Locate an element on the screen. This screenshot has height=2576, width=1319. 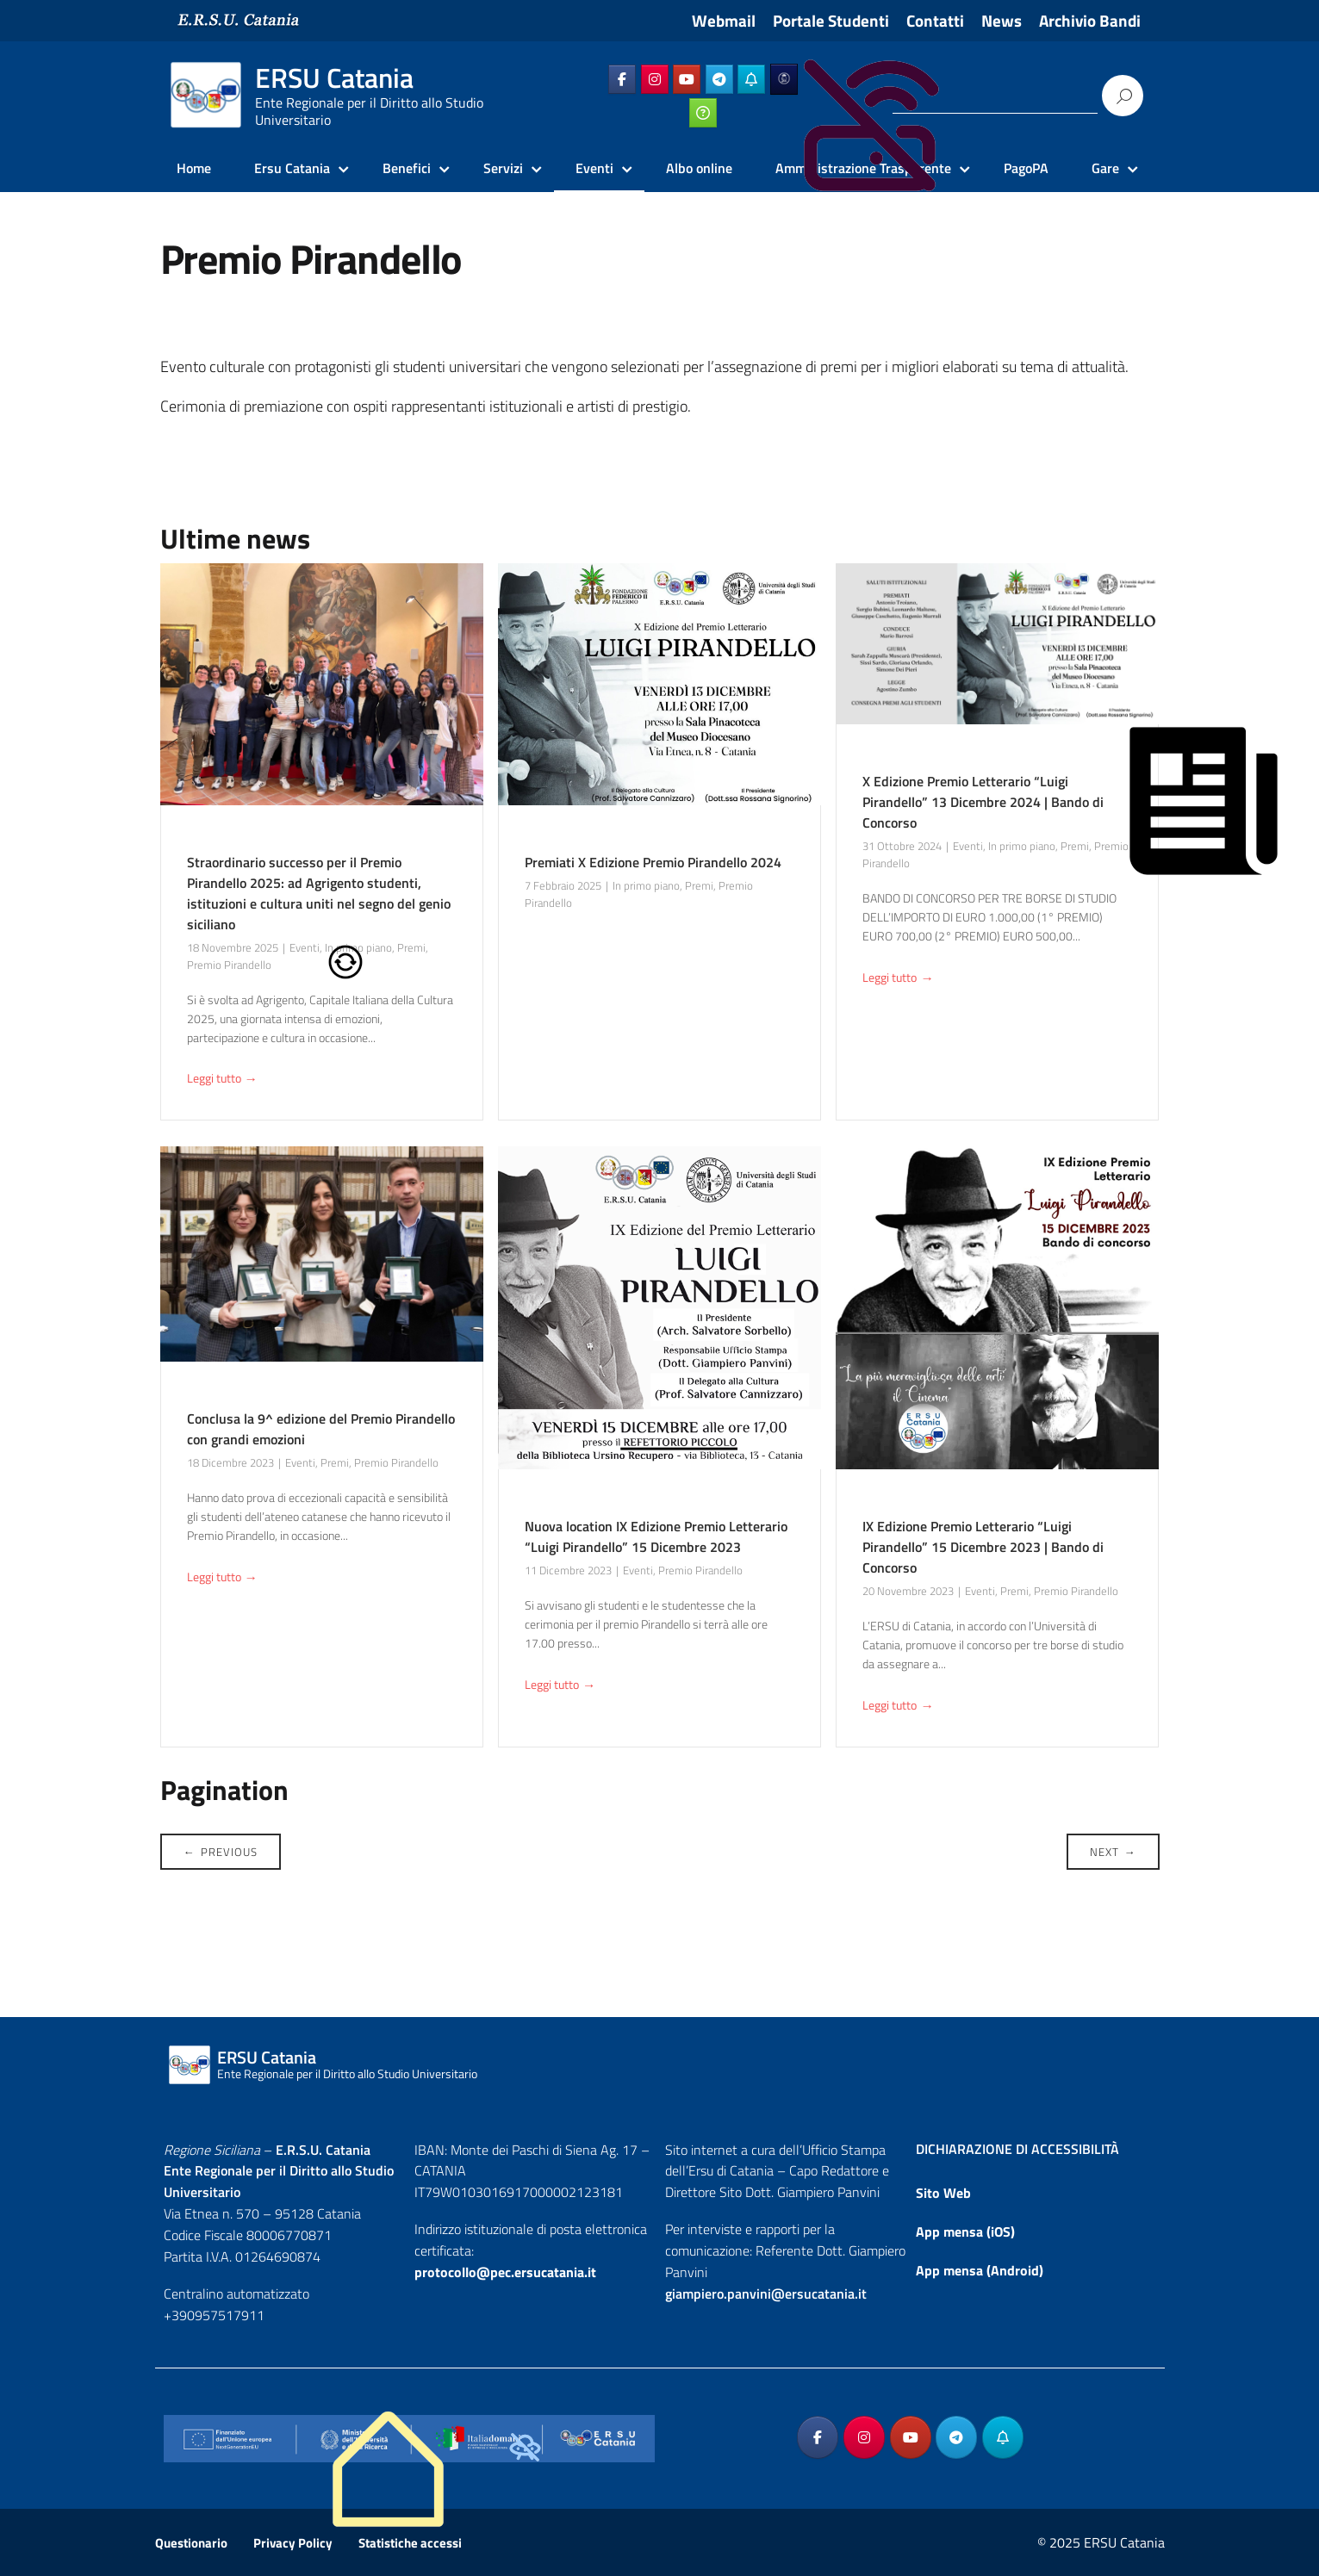
view news or articles is located at coordinates (1204, 801).